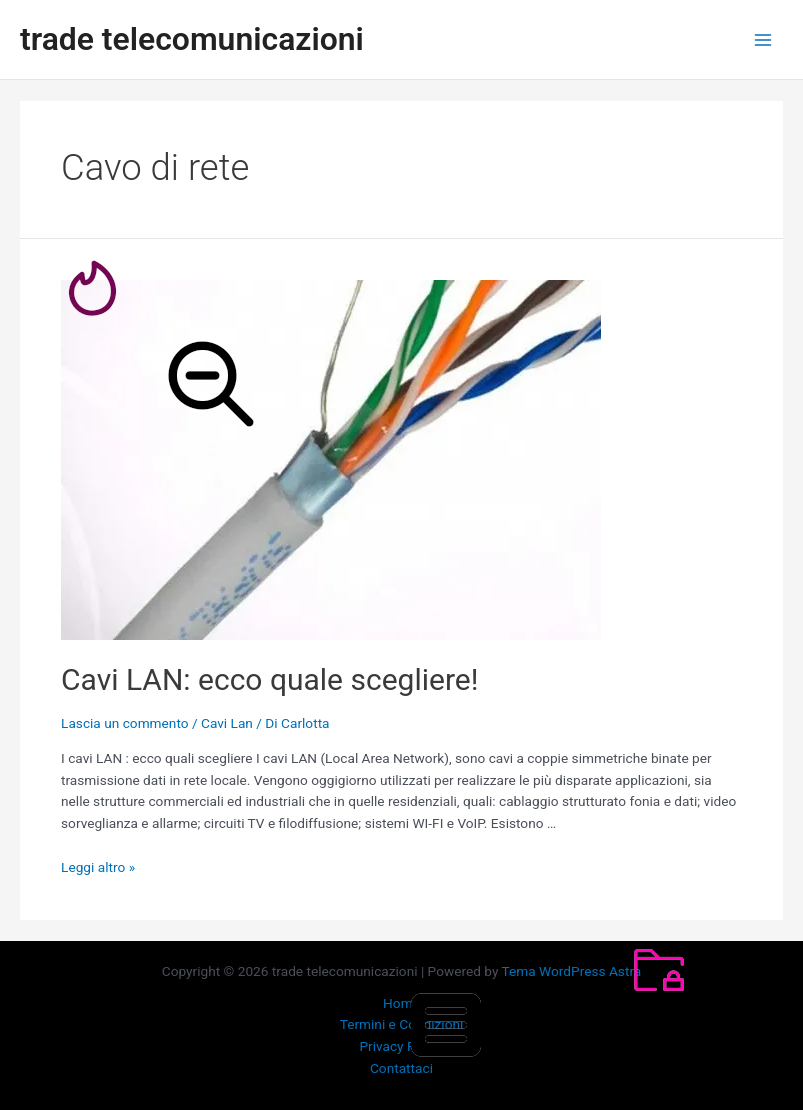 The image size is (803, 1110). What do you see at coordinates (446, 1025) in the screenshot?
I see `view article or document content` at bounding box center [446, 1025].